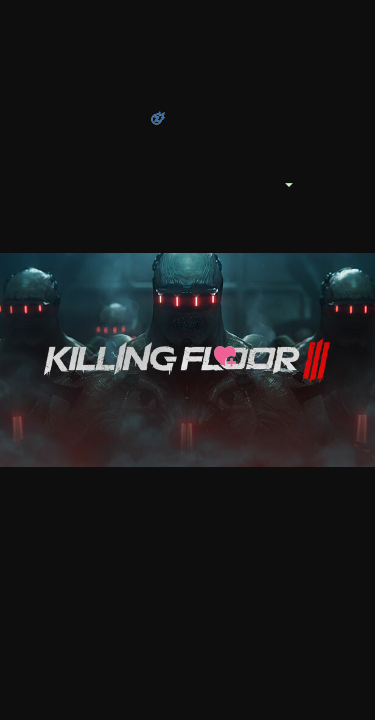 This screenshot has height=720, width=375. Describe the element at coordinates (225, 356) in the screenshot. I see `add to favorites` at that location.